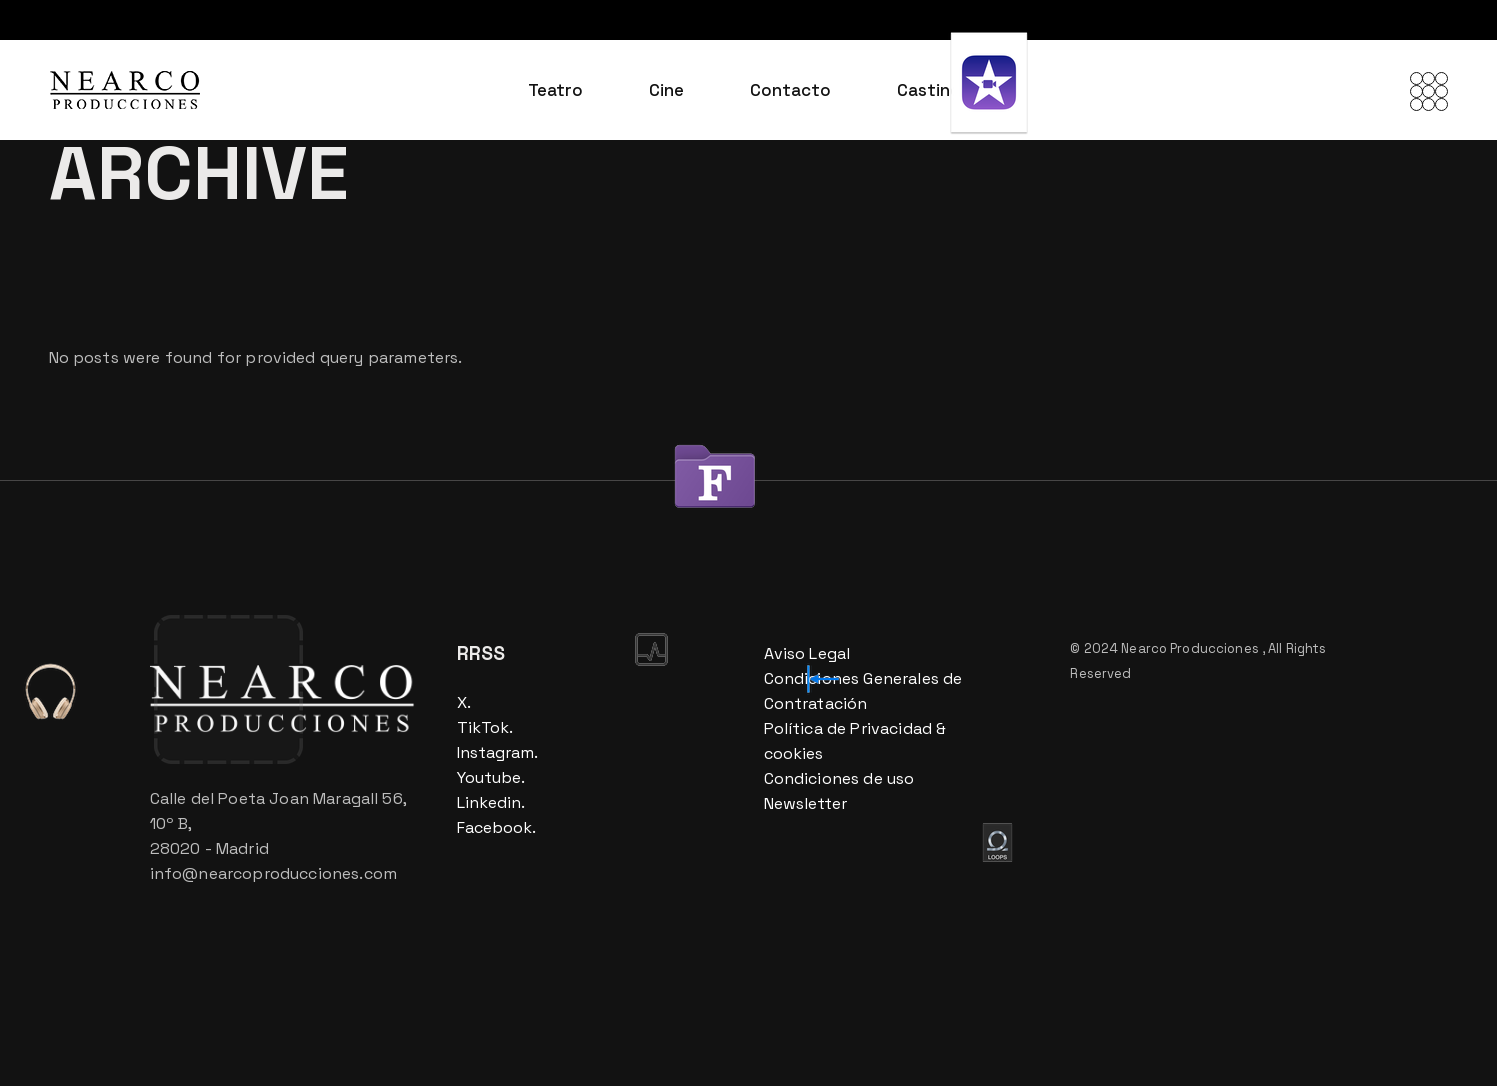 This screenshot has width=1497, height=1086. I want to click on represents an unrecognized or unknown file type, so click(228, 689).